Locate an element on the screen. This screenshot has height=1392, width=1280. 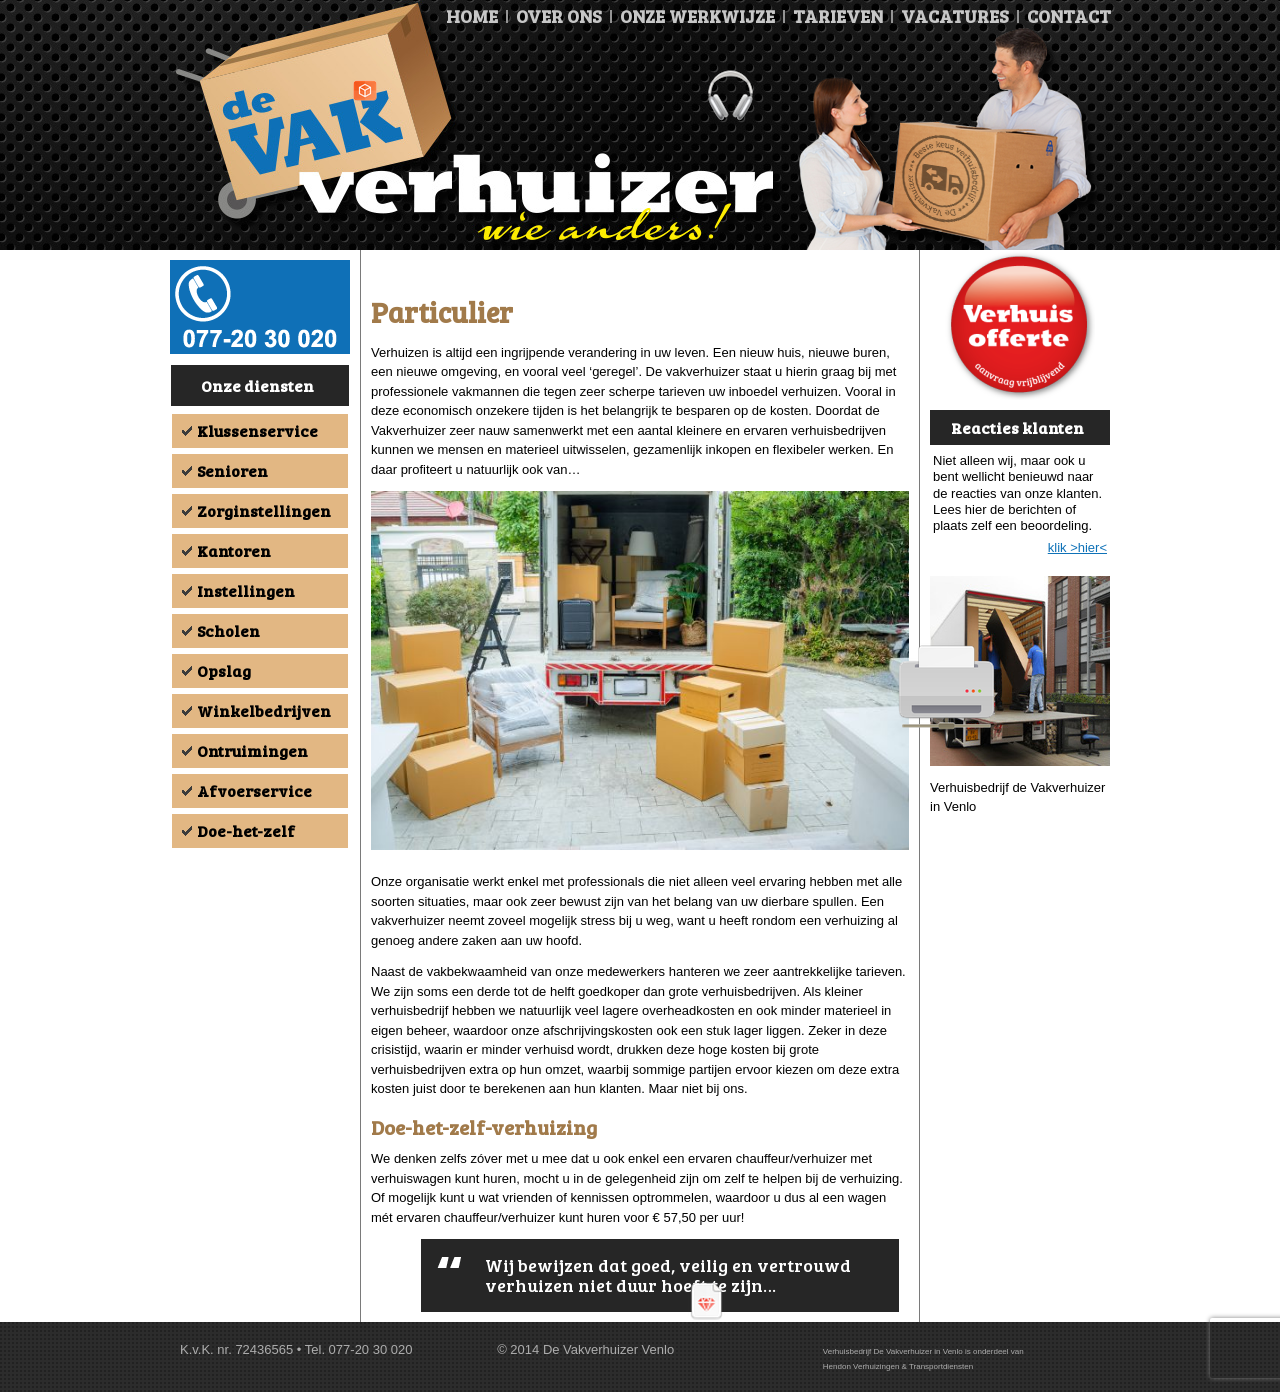
connect to a network printer is located at coordinates (946, 689).